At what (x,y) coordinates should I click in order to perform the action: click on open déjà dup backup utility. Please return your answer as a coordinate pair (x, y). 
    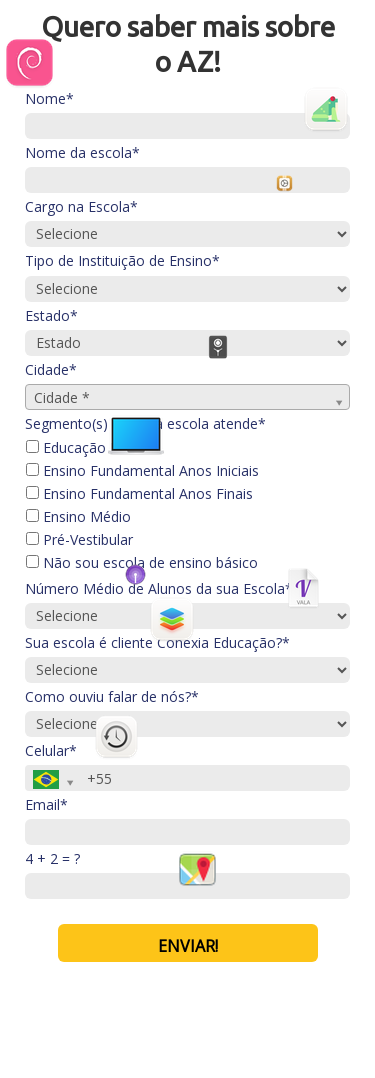
    Looking at the image, I should click on (116, 736).